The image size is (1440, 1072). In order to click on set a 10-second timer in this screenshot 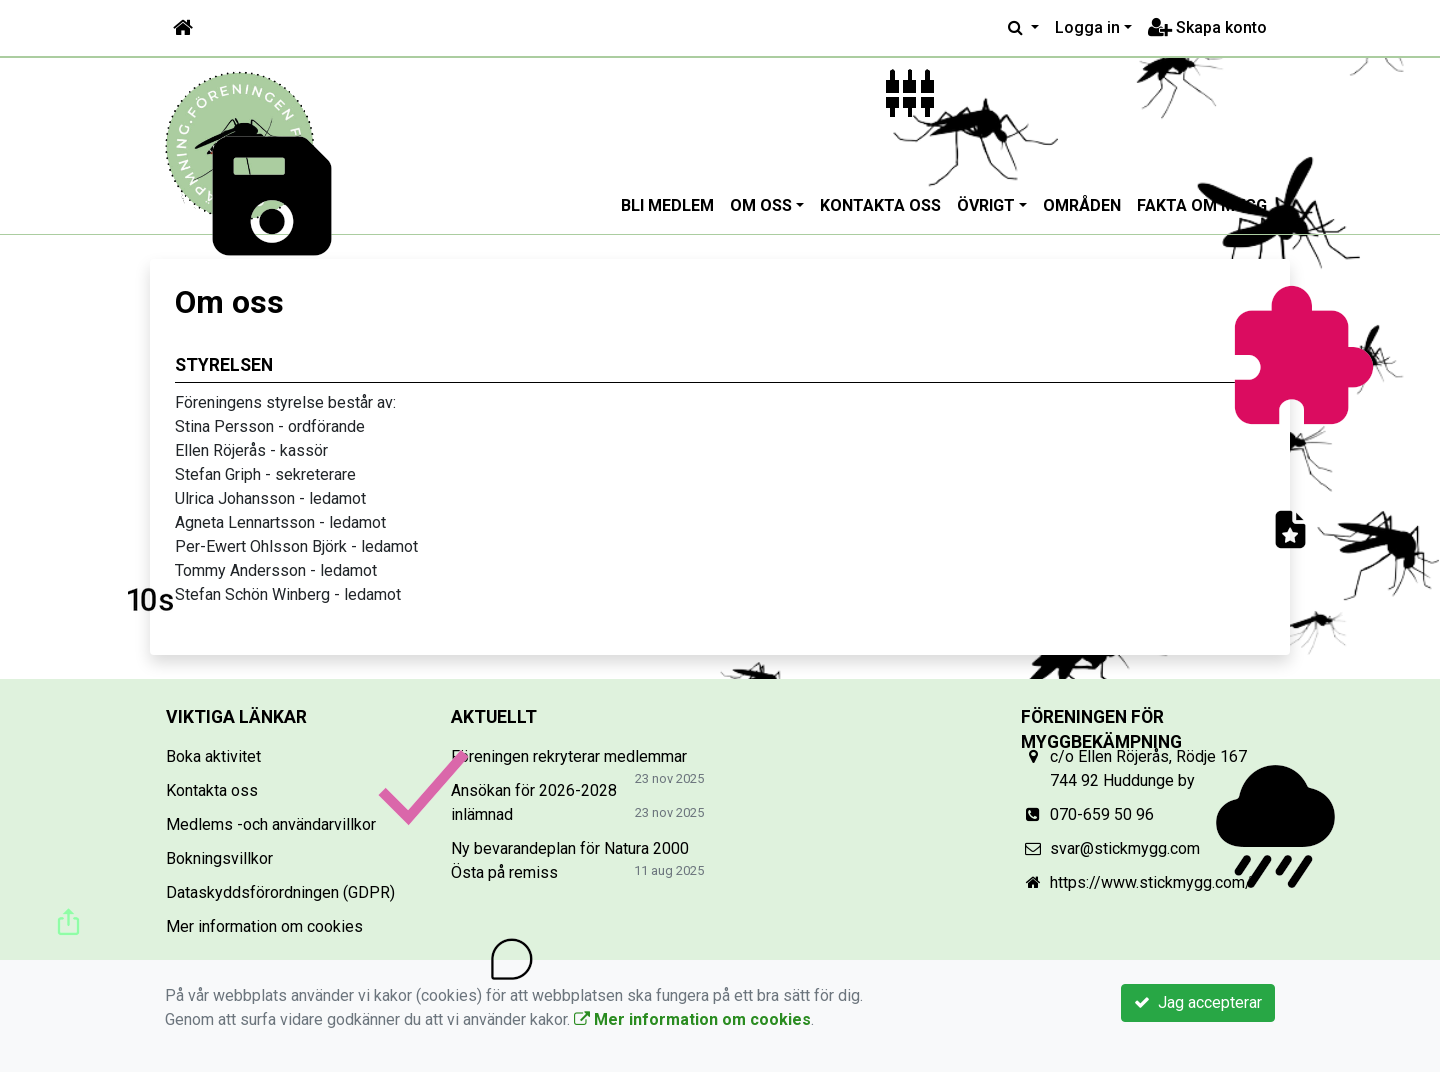, I will do `click(150, 599)`.